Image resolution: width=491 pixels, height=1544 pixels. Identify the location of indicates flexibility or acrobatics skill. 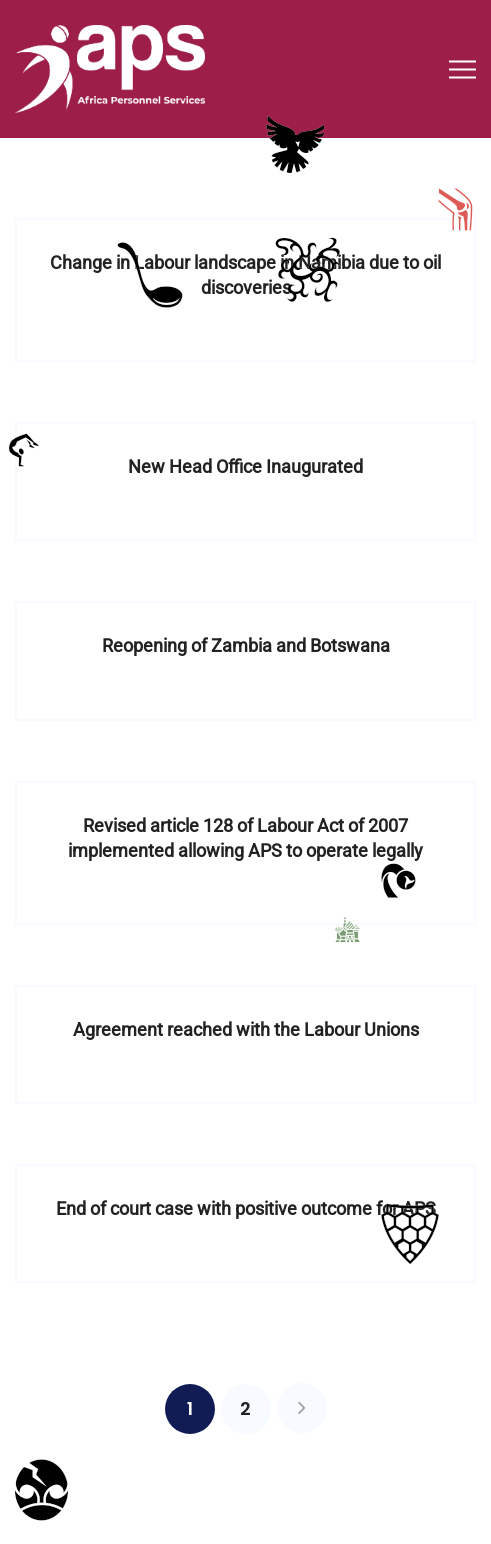
(24, 450).